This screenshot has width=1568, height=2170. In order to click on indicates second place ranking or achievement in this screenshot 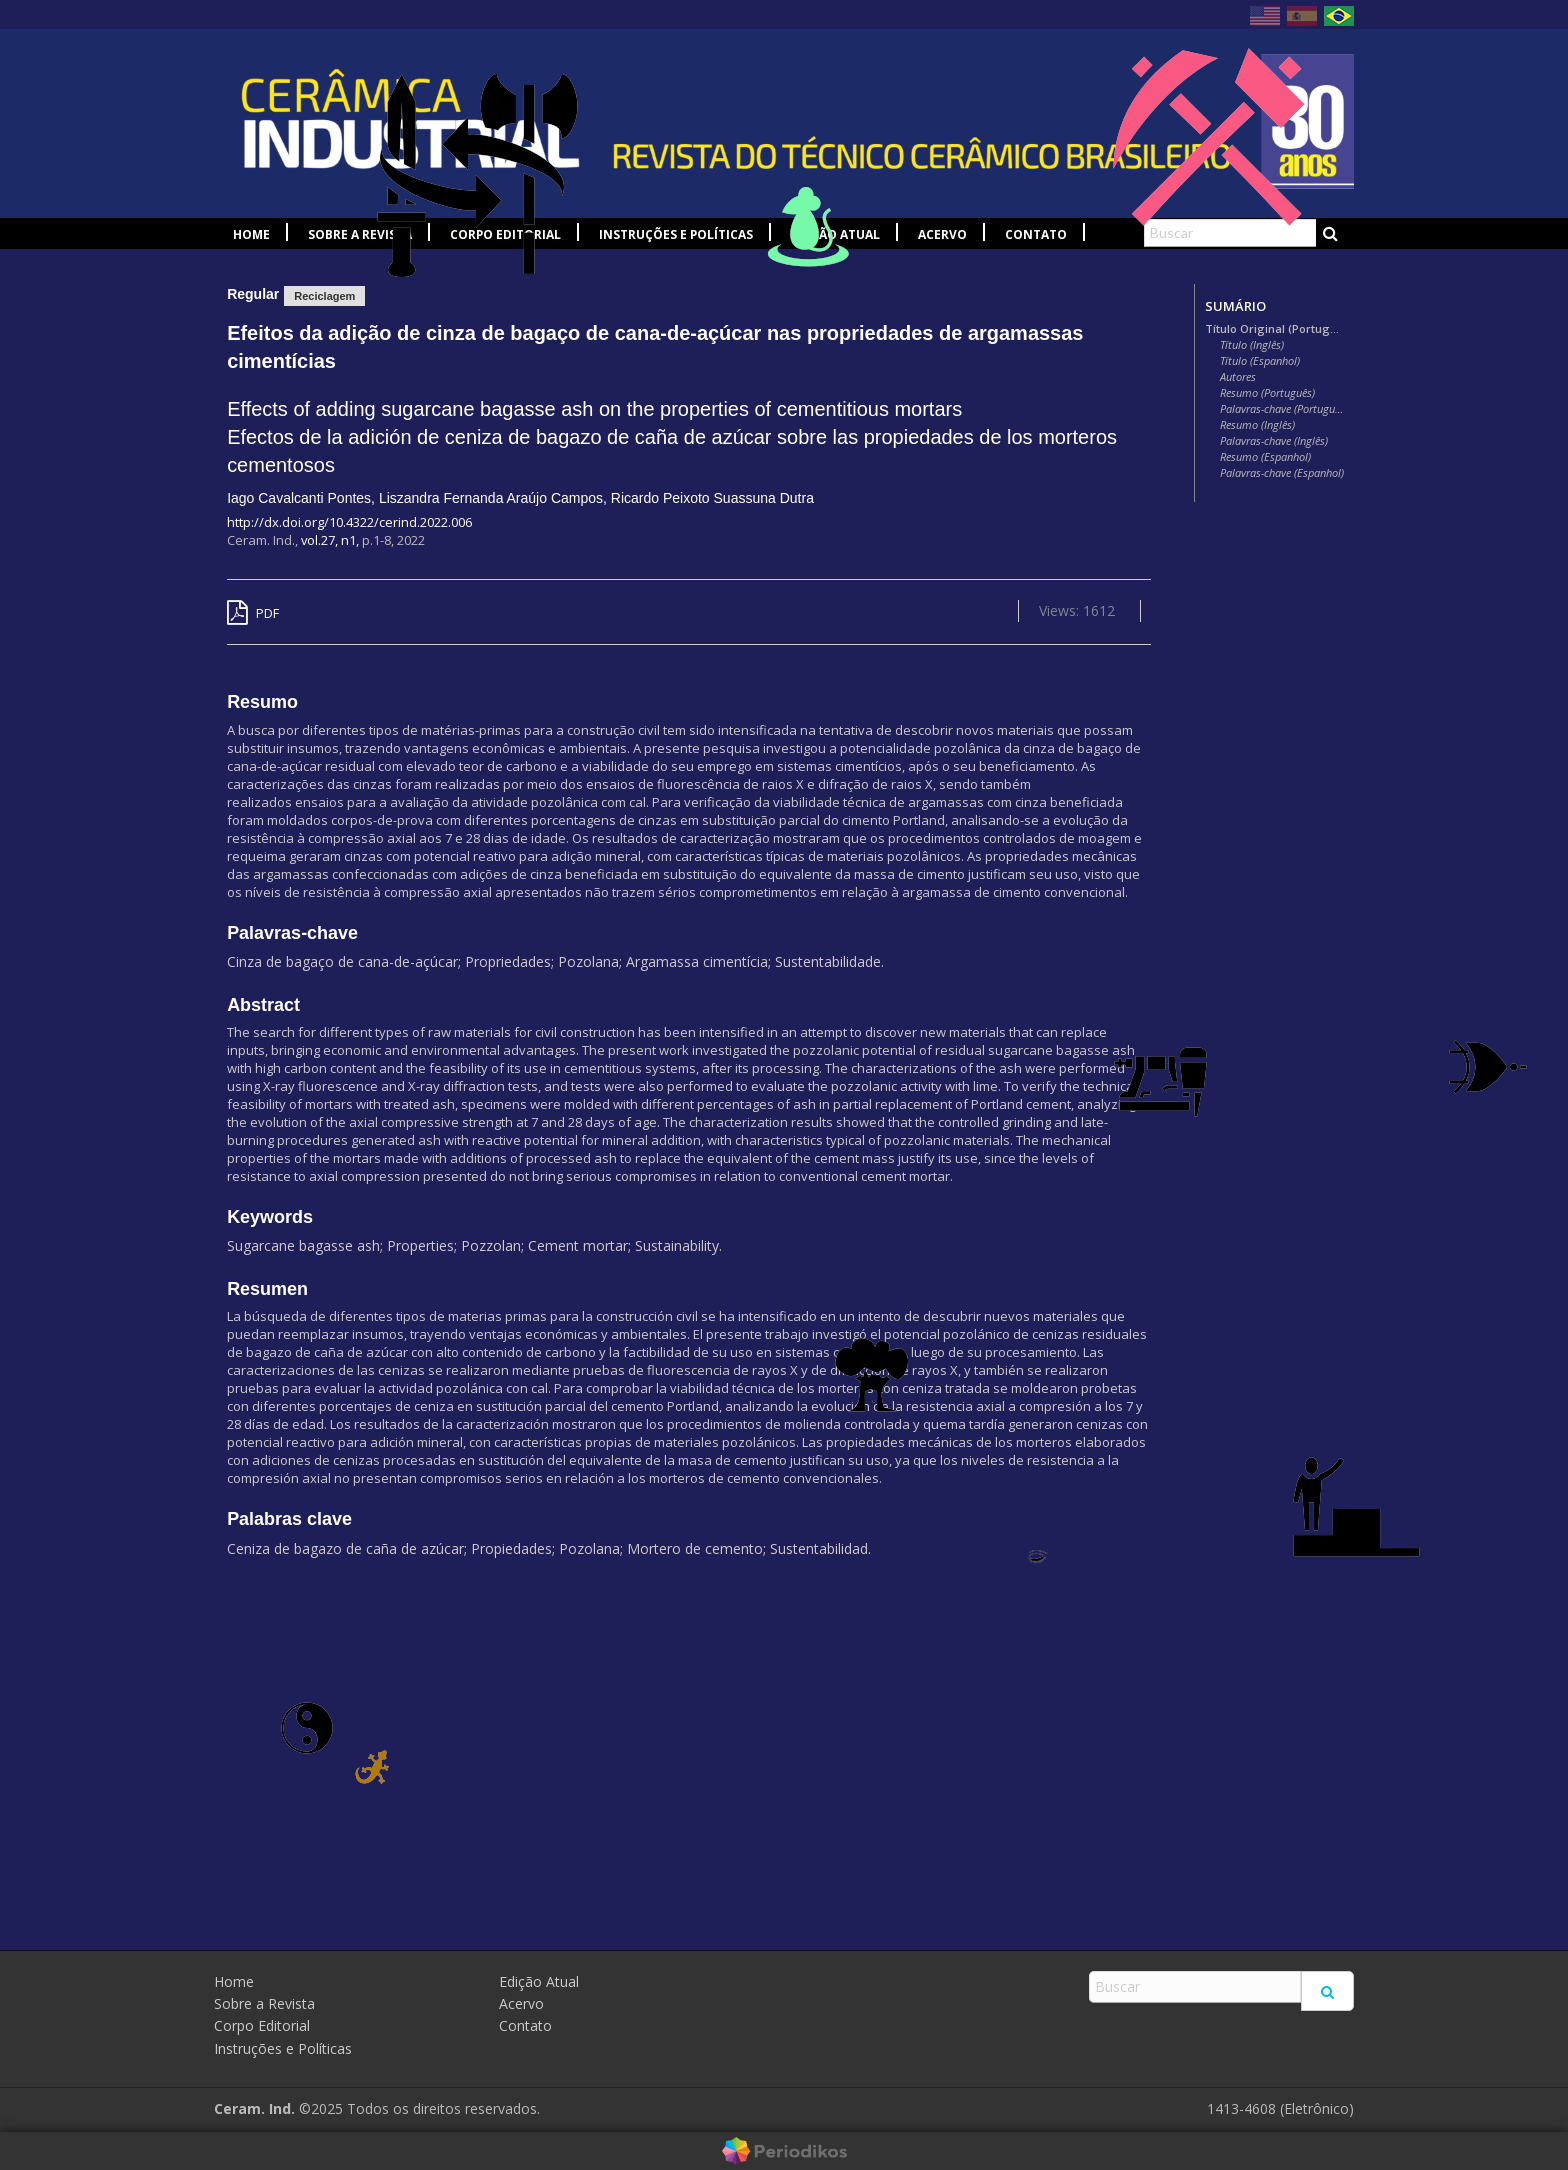, I will do `click(1356, 1493)`.